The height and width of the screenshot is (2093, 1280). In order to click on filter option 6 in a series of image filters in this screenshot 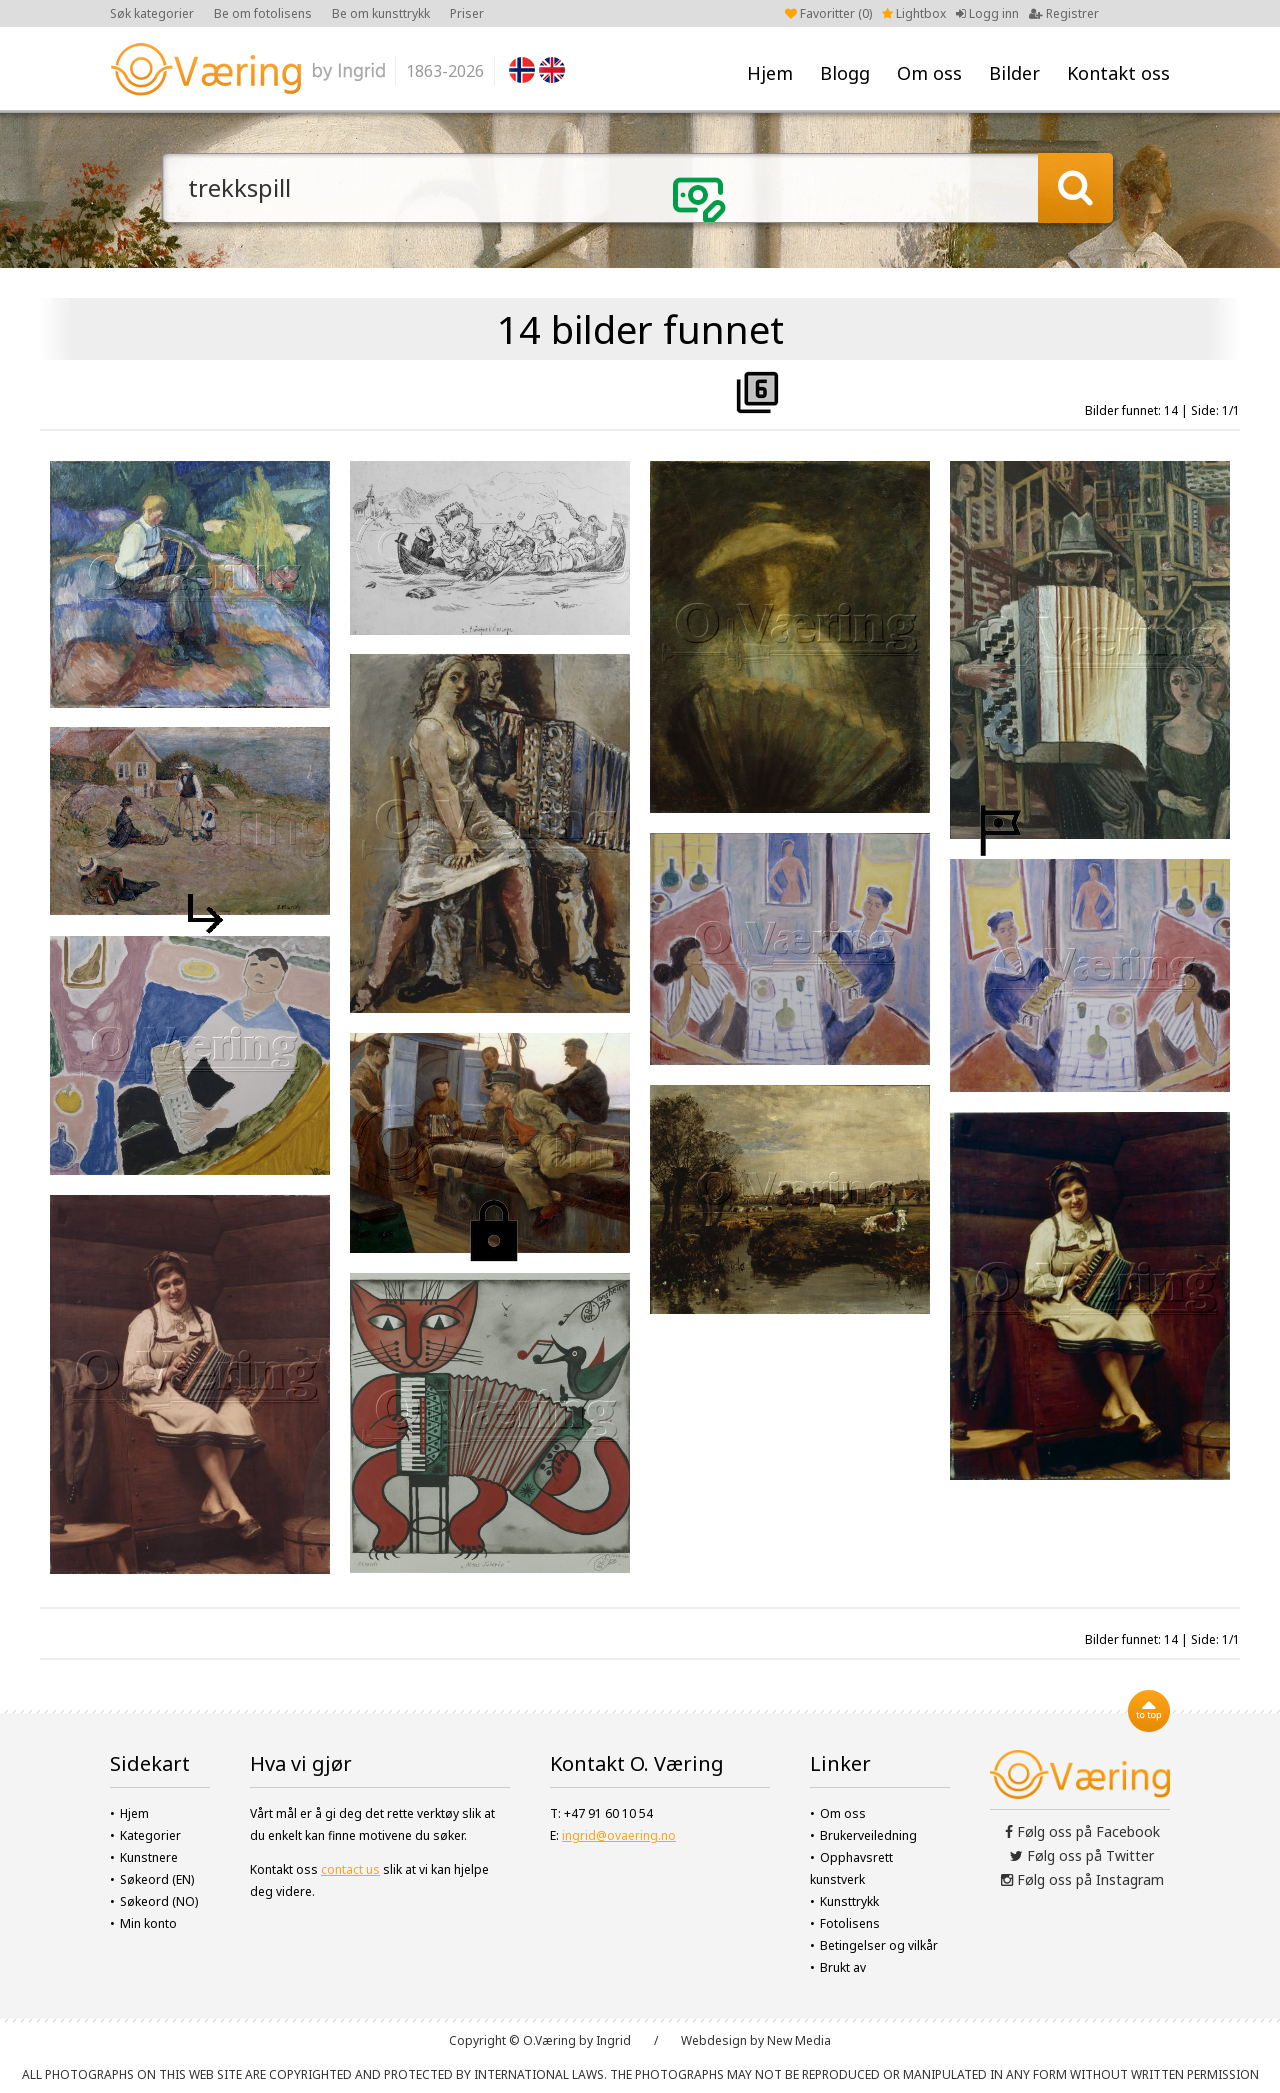, I will do `click(757, 392)`.